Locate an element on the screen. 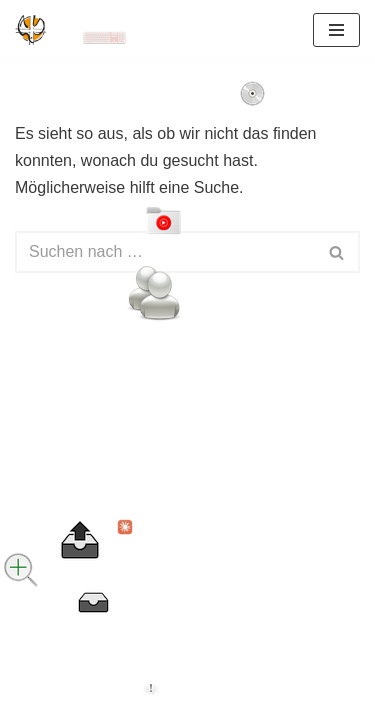 The image size is (375, 720). connect a pink bluetooth keyboard is located at coordinates (104, 37).